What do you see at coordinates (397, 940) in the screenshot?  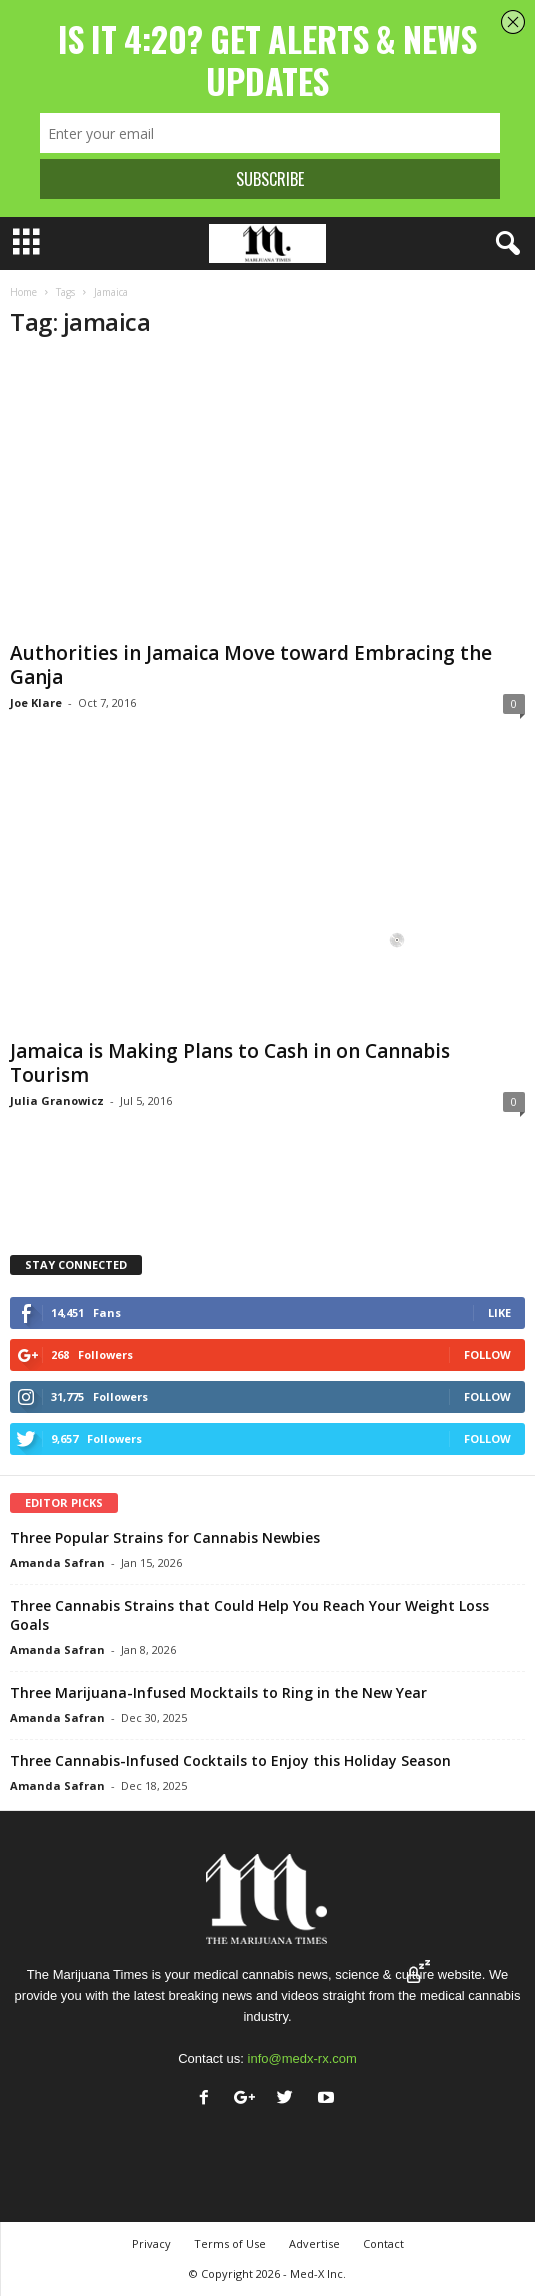 I see `access CD/DVD drive contents` at bounding box center [397, 940].